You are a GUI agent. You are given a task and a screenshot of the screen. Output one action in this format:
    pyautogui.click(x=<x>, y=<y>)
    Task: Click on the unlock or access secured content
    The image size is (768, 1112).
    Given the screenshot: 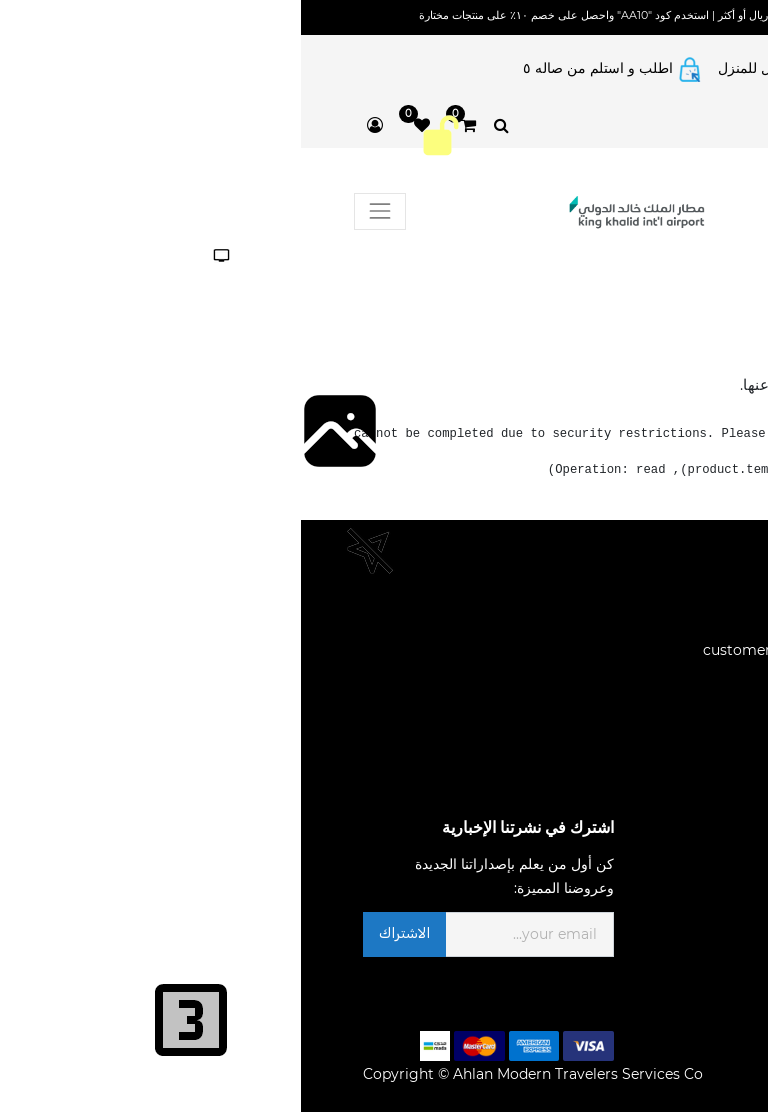 What is the action you would take?
    pyautogui.click(x=437, y=136)
    